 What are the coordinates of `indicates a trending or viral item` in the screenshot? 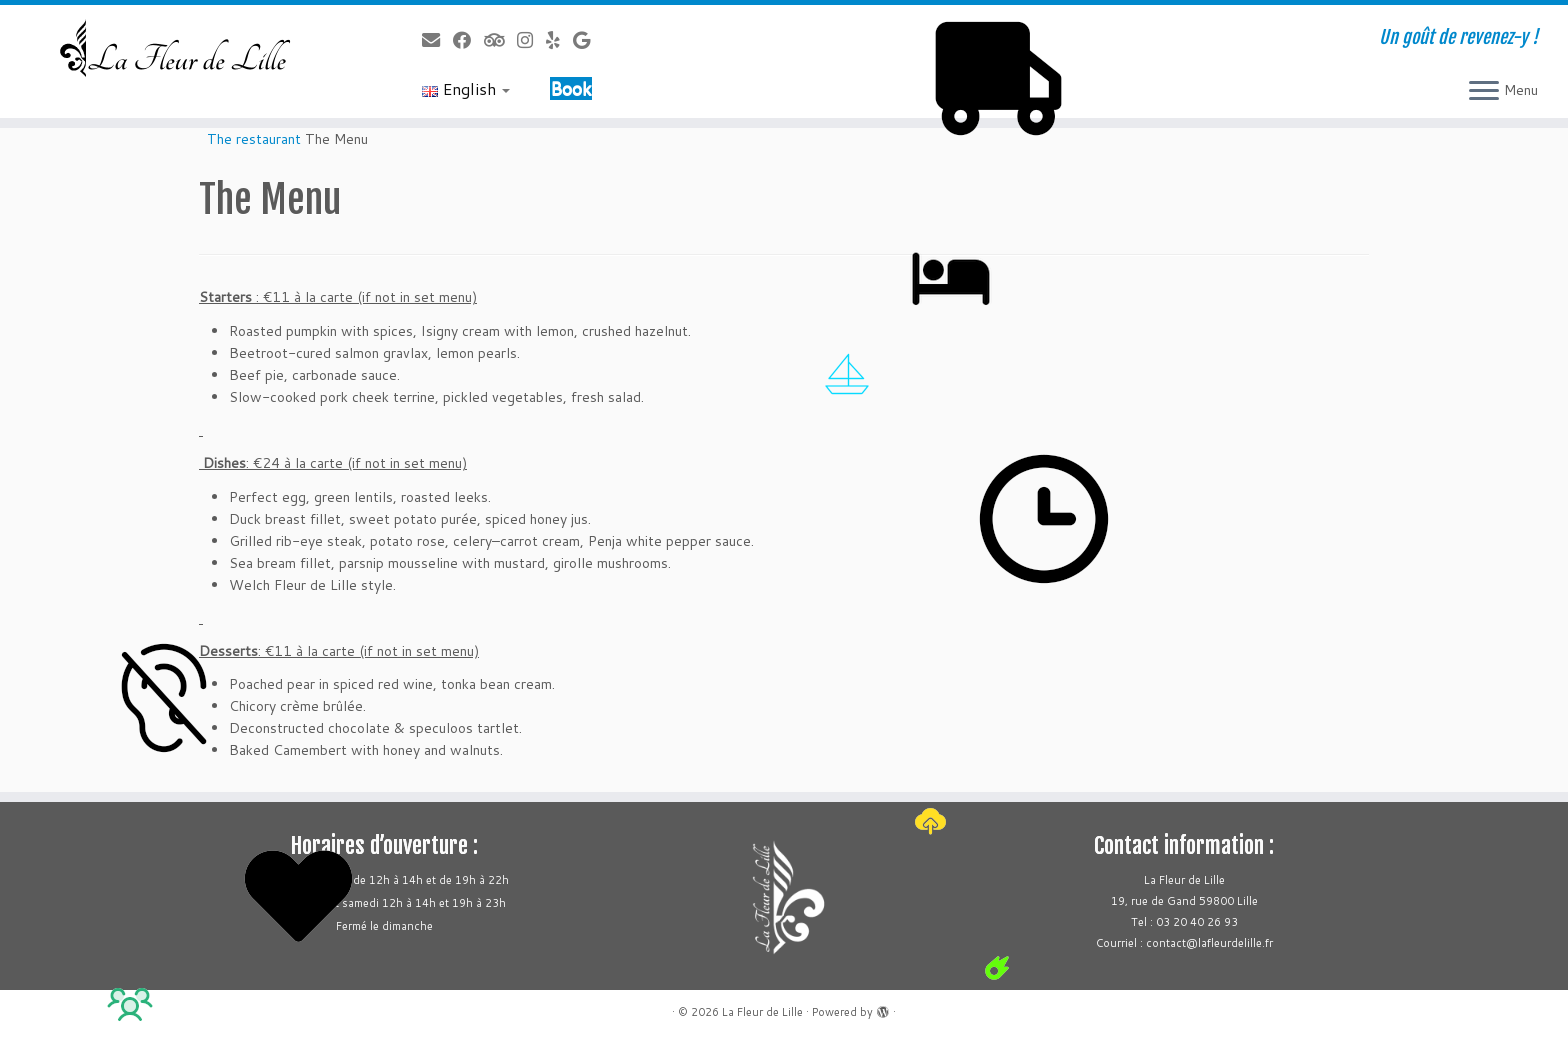 It's located at (997, 968).